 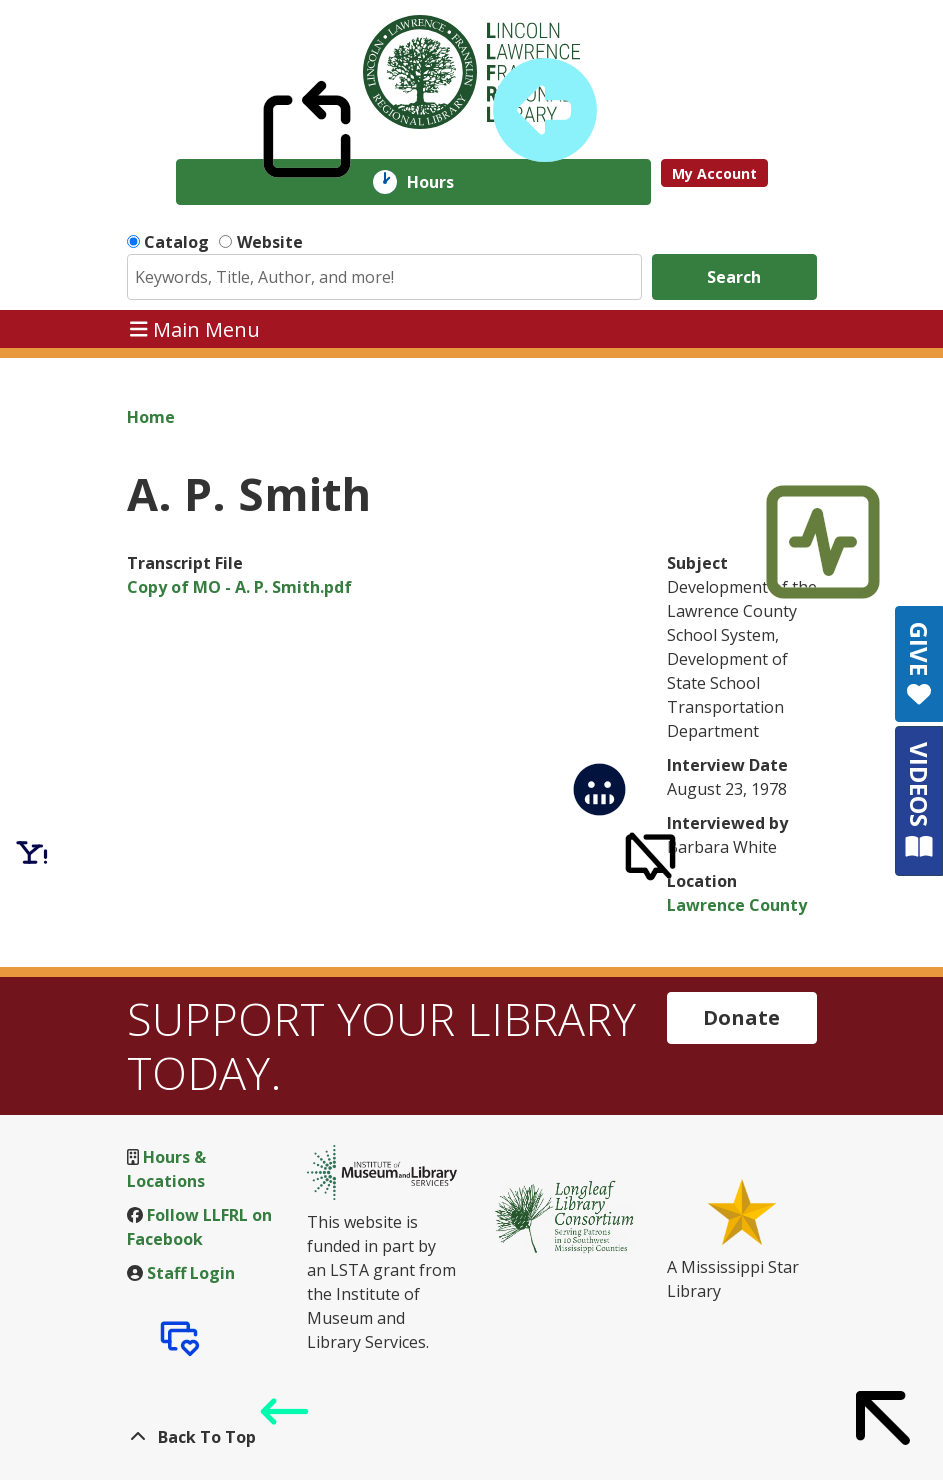 I want to click on go back to the previous page, so click(x=284, y=1411).